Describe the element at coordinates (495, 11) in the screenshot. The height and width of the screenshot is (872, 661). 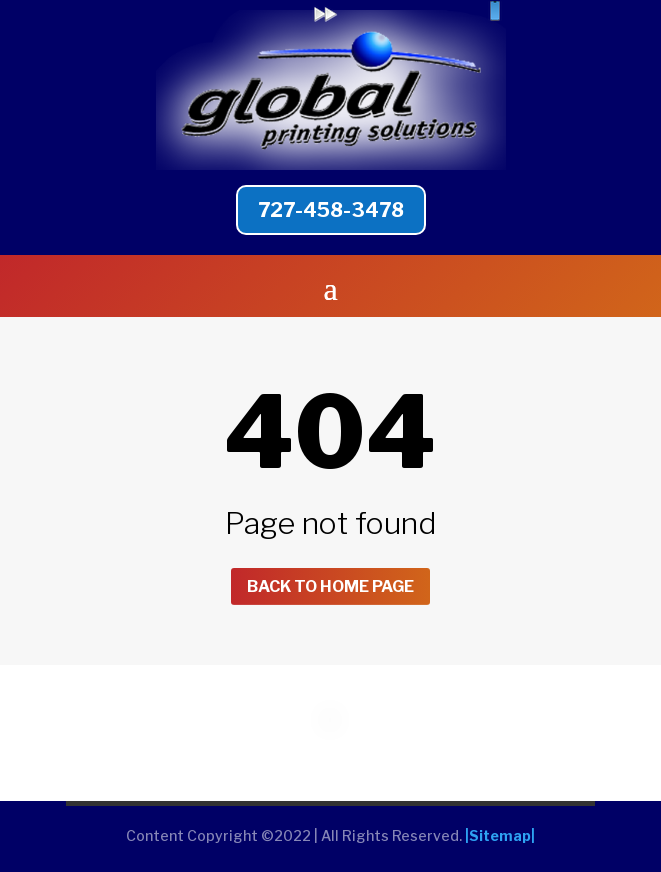
I see `iPhone 15 Pro device icon` at that location.